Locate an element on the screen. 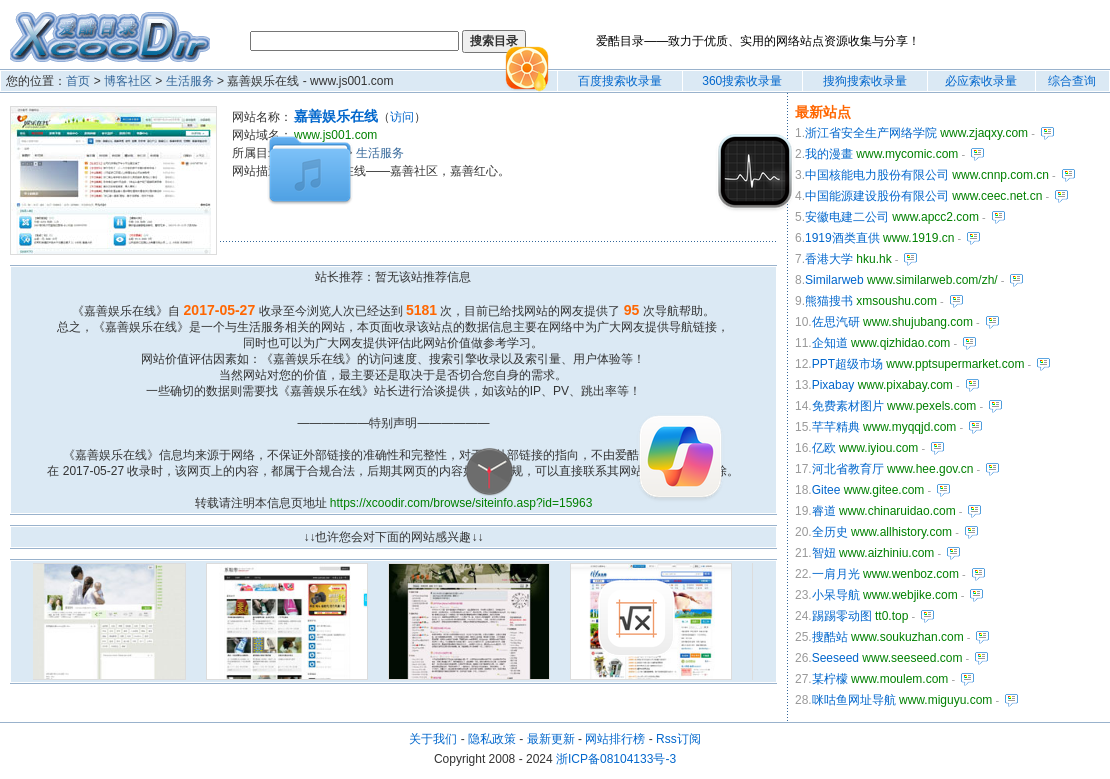  open libreoffice math equation editor is located at coordinates (636, 618).